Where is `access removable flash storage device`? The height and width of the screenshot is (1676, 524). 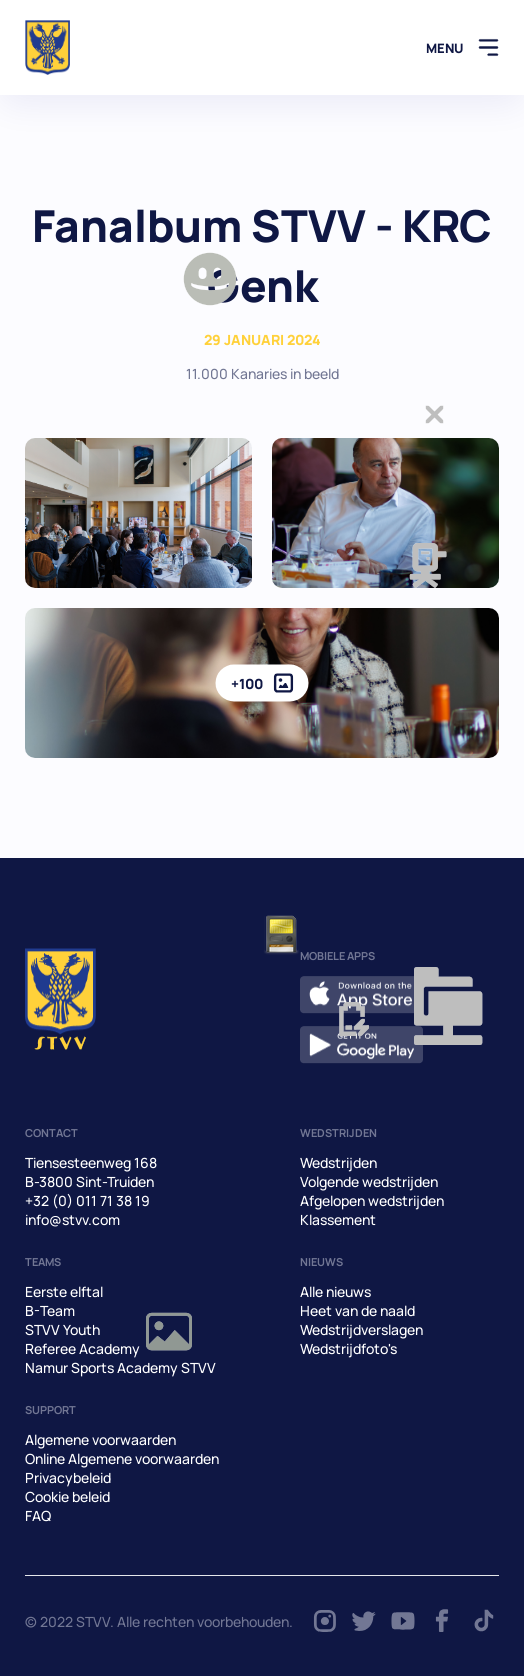 access removable flash storage device is located at coordinates (281, 935).